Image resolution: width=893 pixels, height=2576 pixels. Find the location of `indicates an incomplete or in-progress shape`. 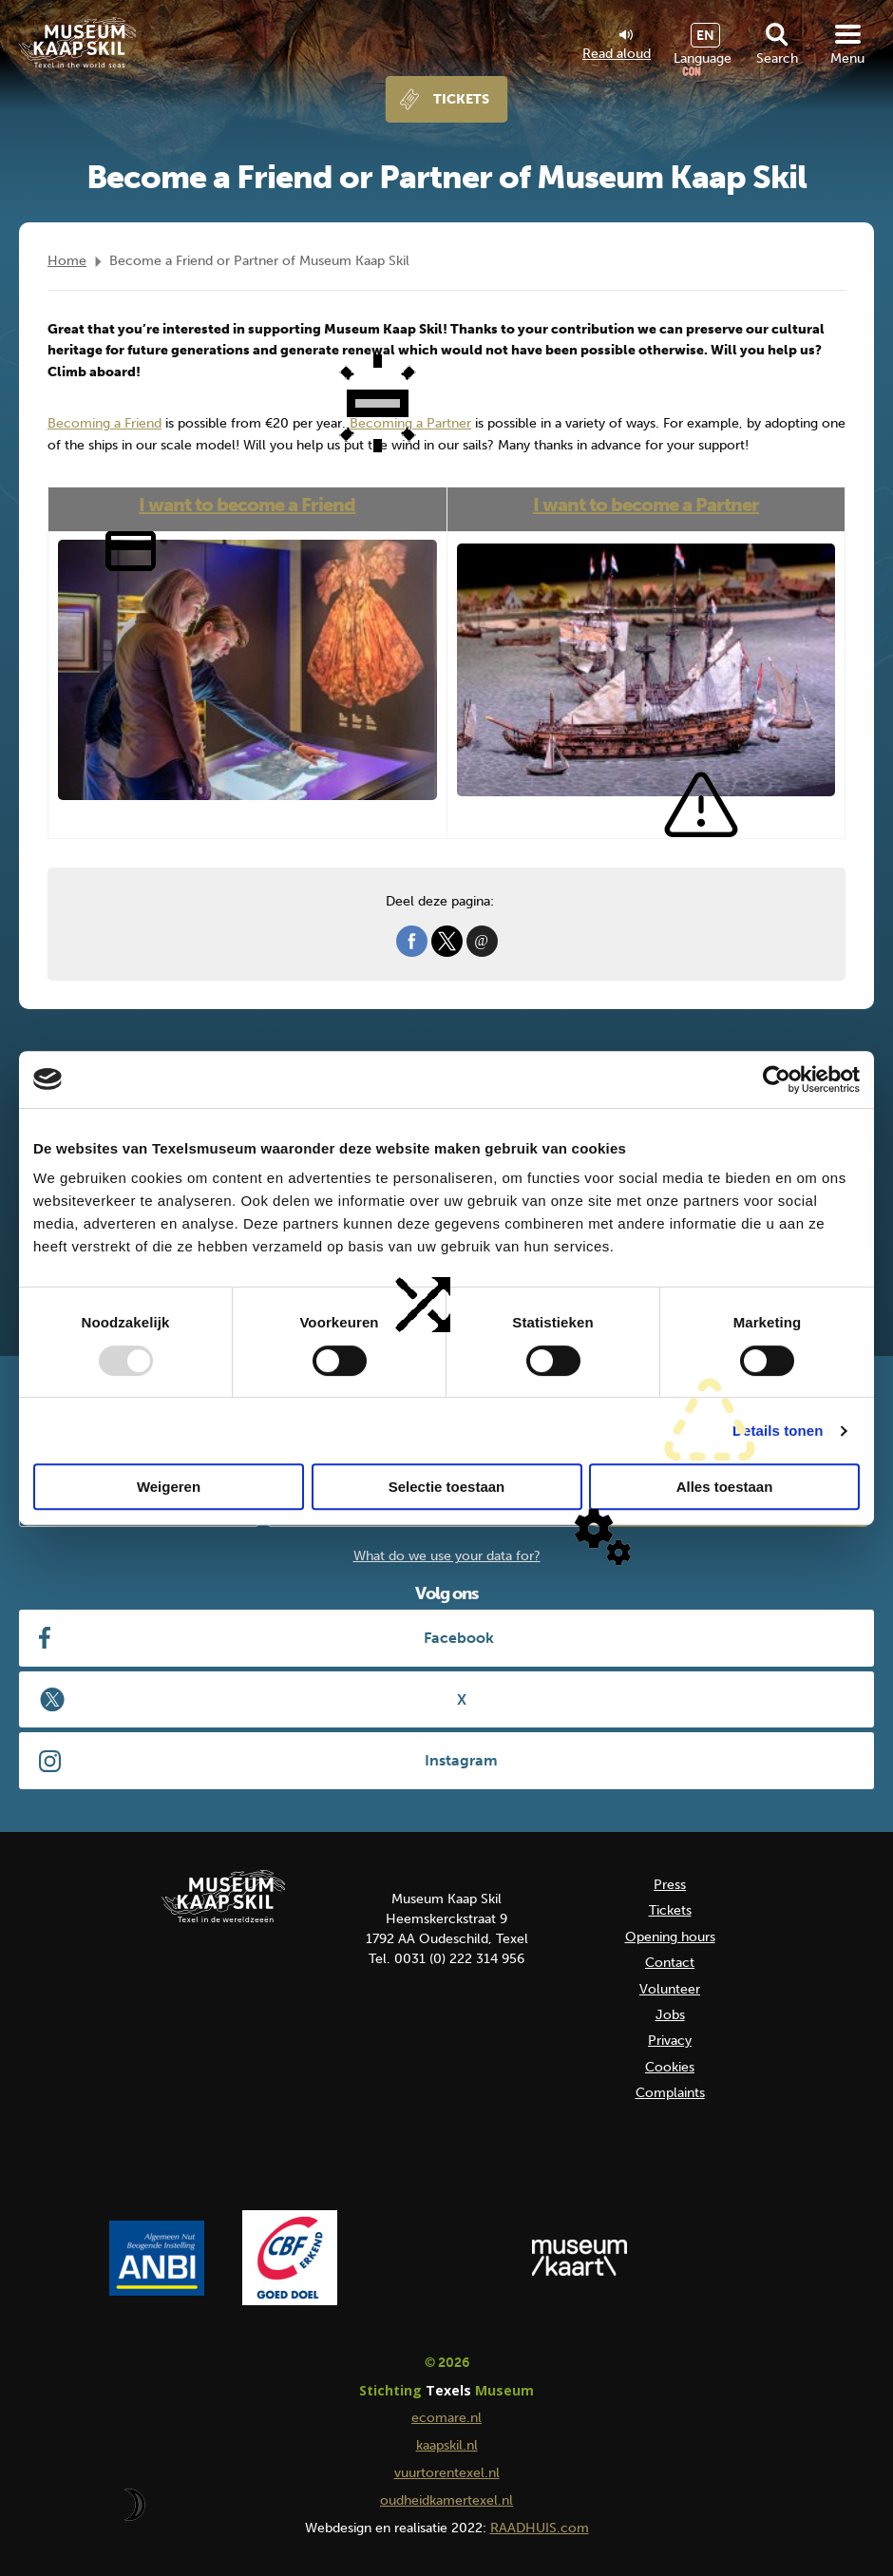

indicates an incomplete or in-progress shape is located at coordinates (710, 1420).